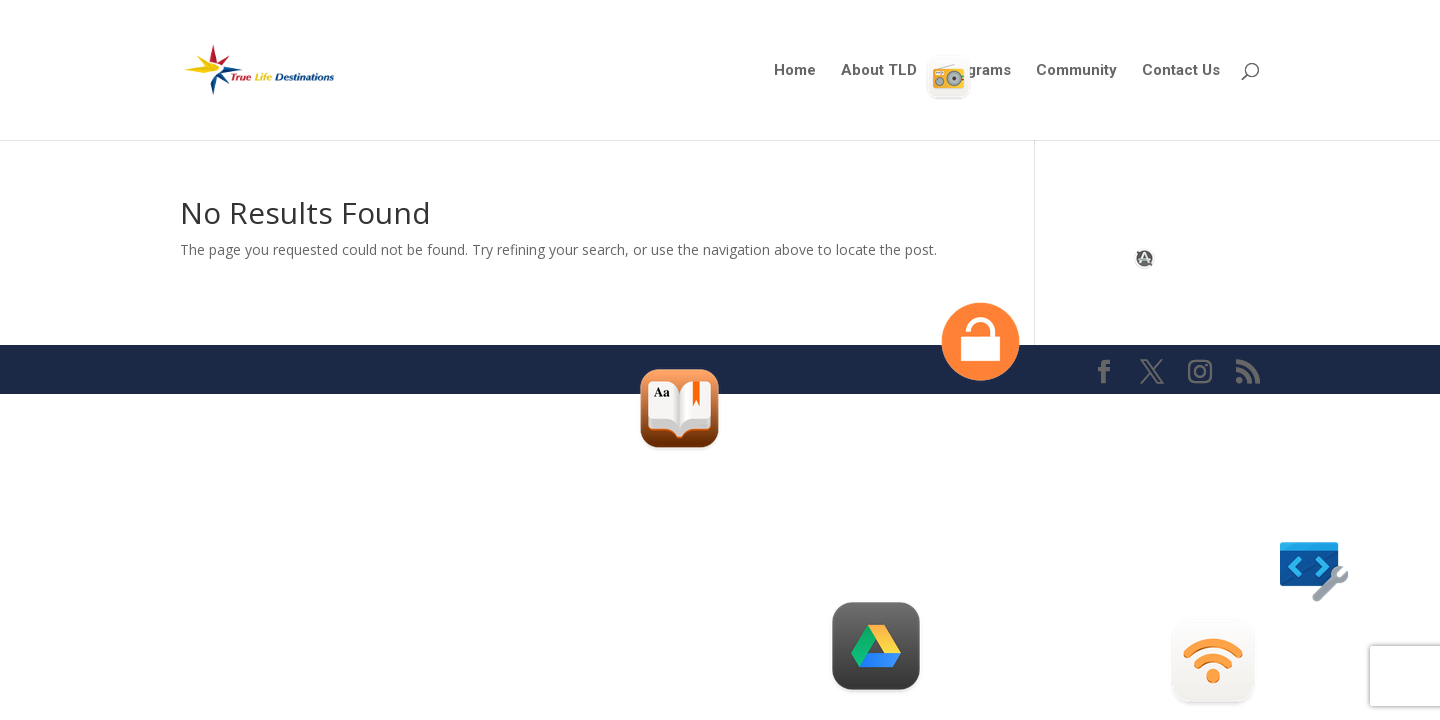 This screenshot has height=720, width=1440. I want to click on indicates an unlocked or unsecured item, so click(980, 341).